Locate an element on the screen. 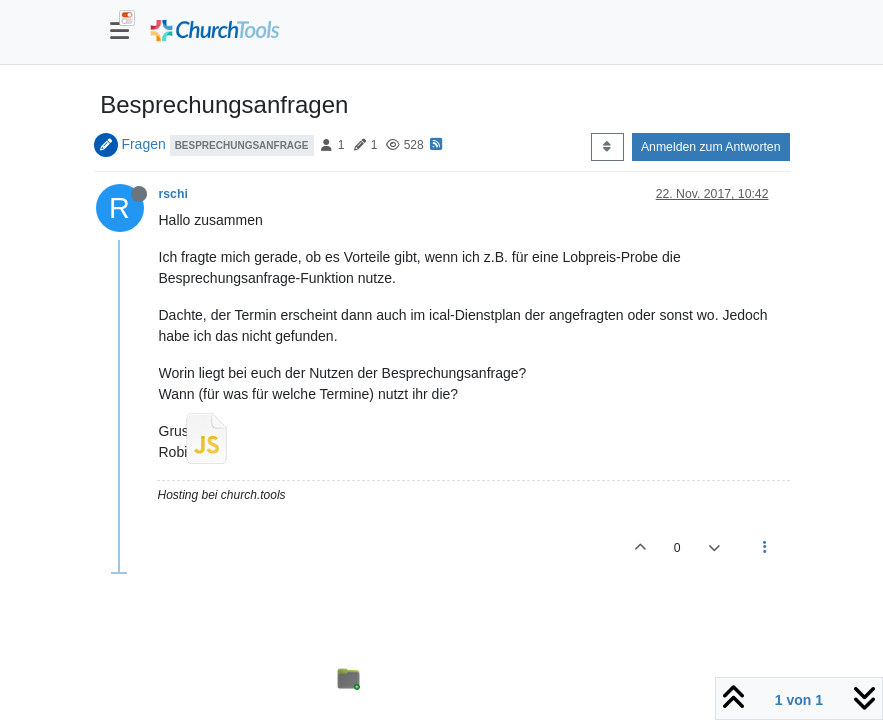 Image resolution: width=883 pixels, height=720 pixels. open system tweaks or settings customization is located at coordinates (127, 18).